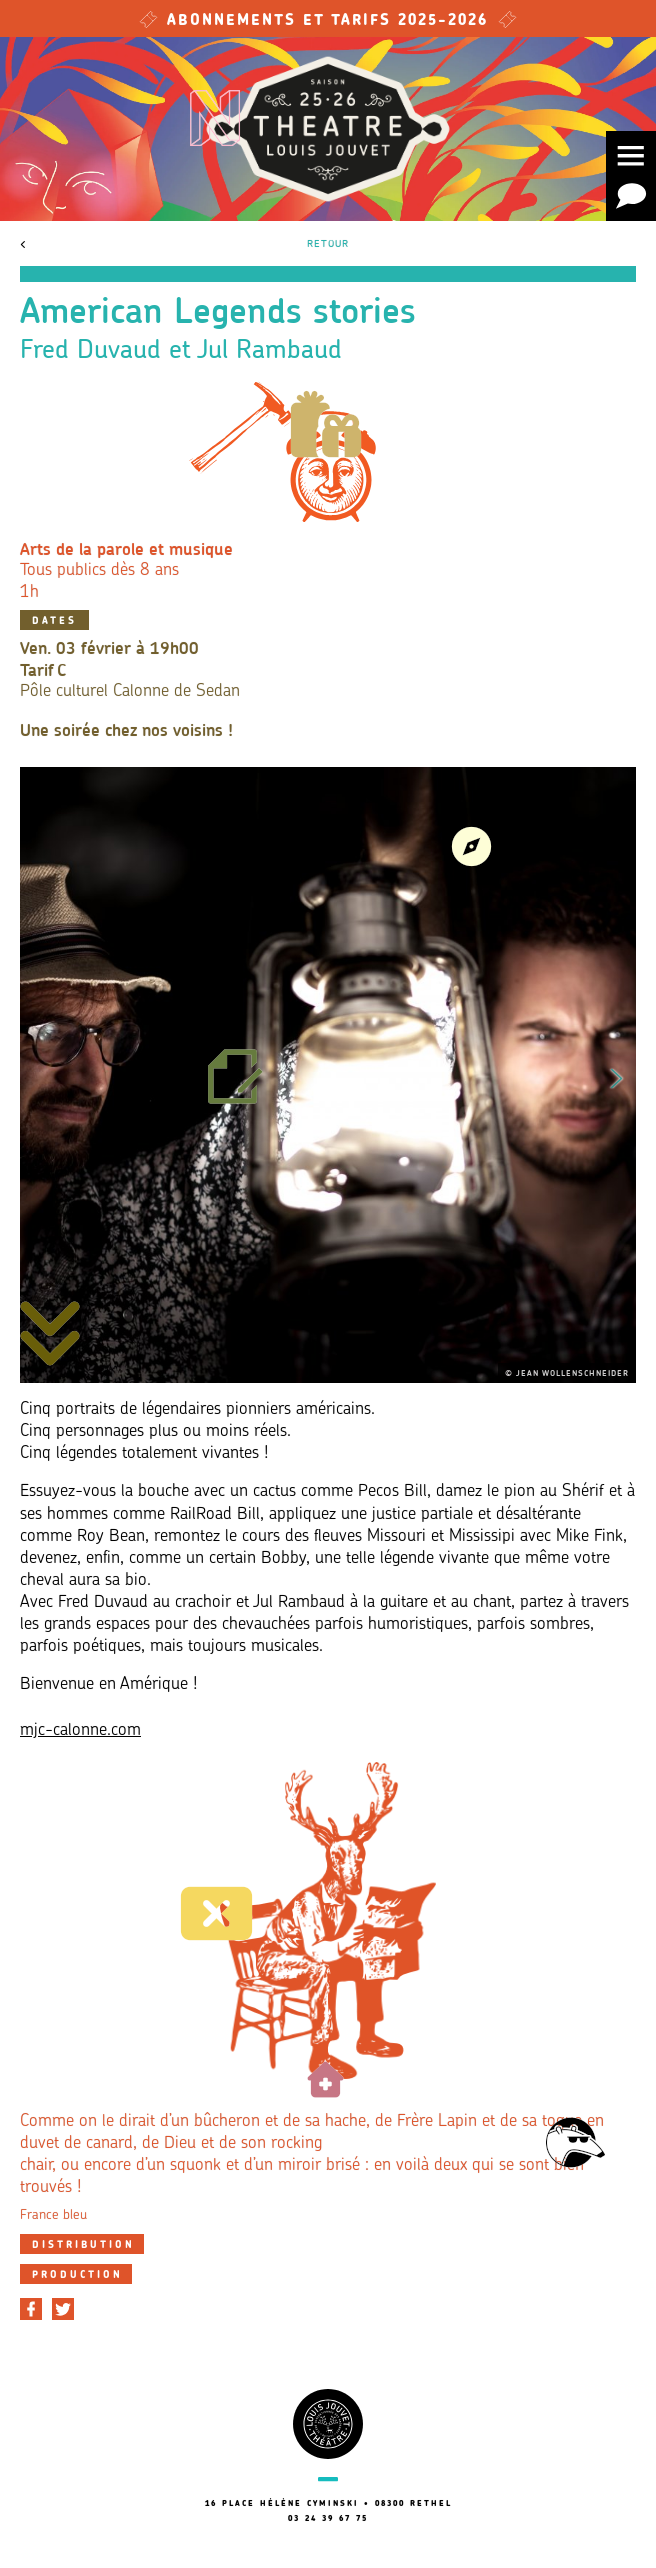  I want to click on scroll down or view more content, so click(50, 1331).